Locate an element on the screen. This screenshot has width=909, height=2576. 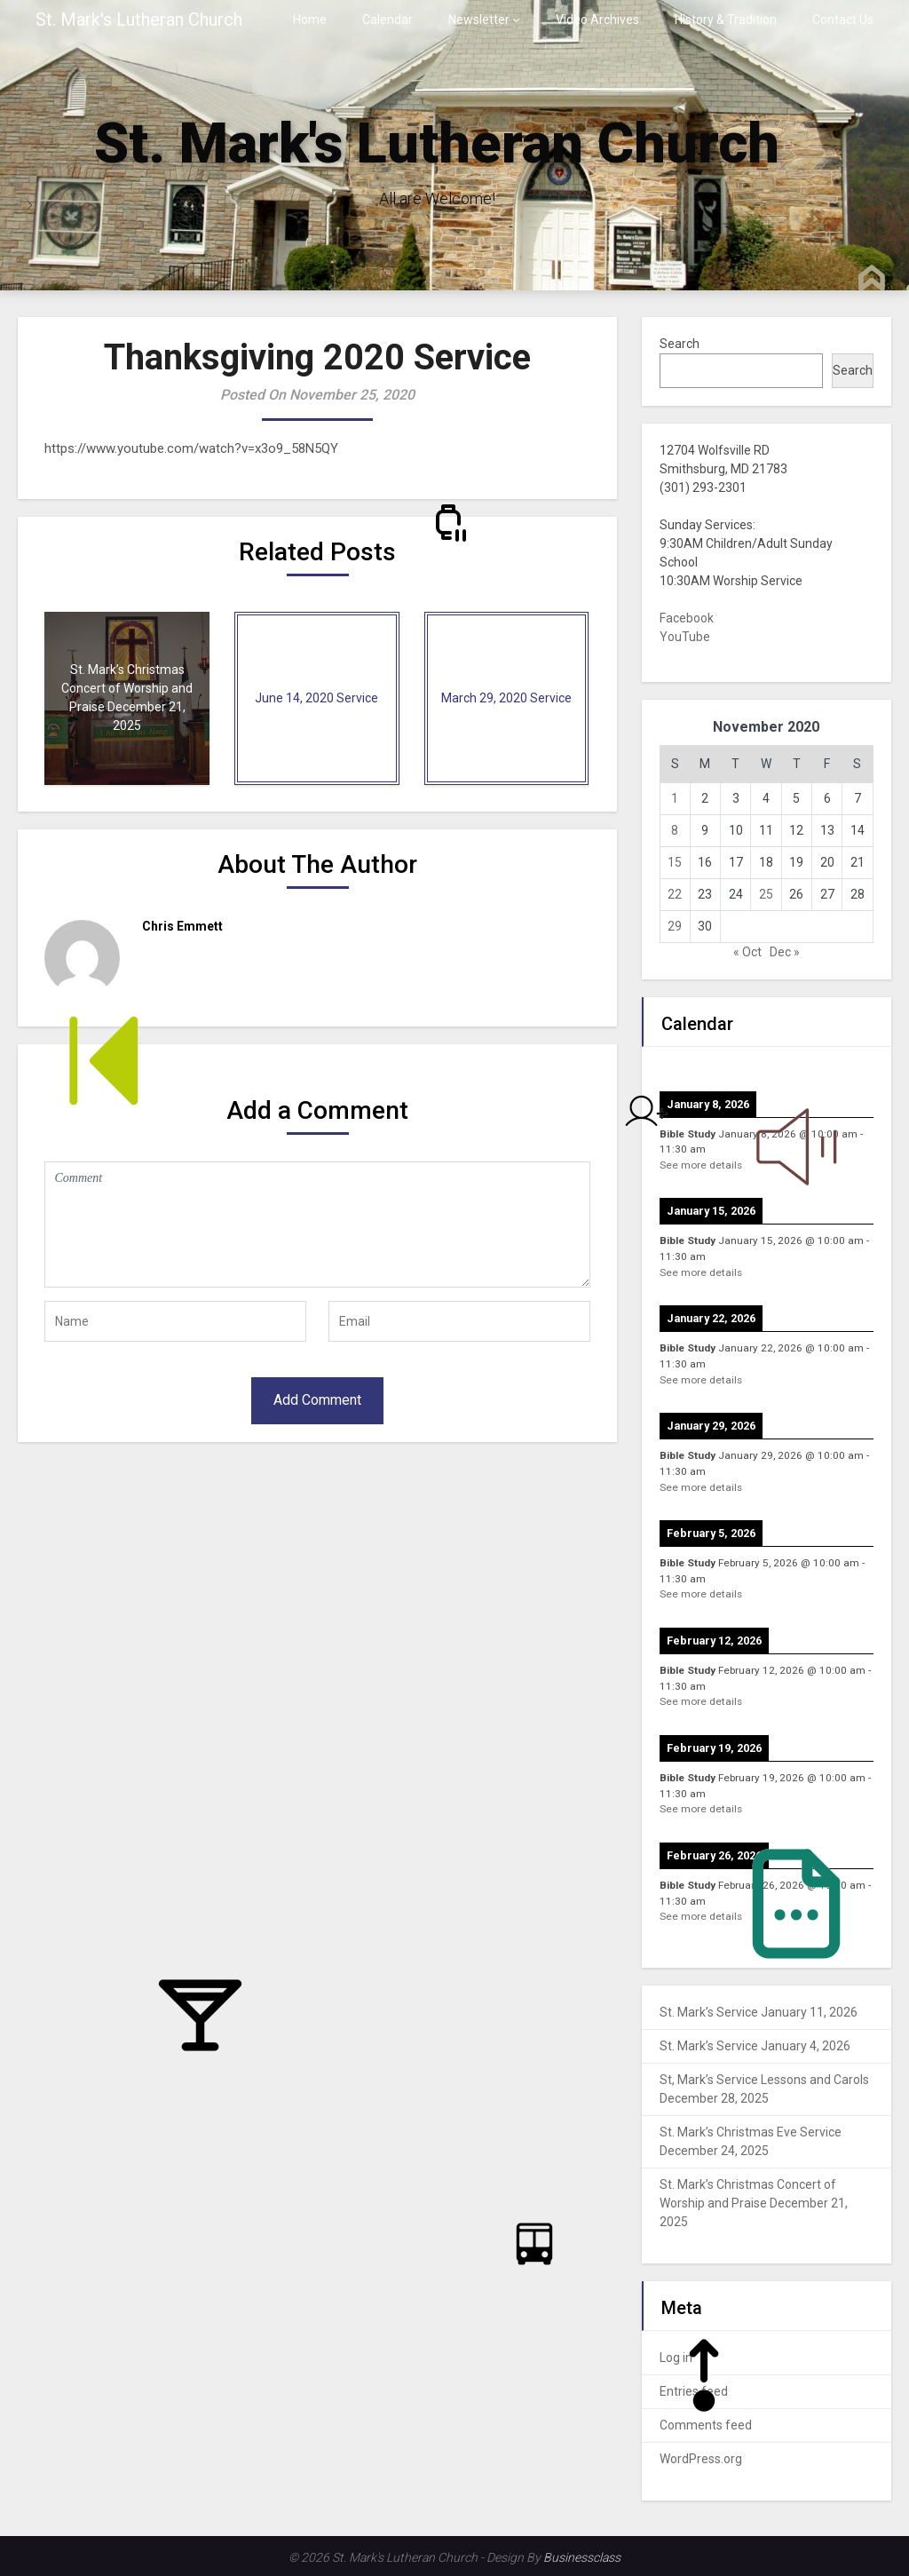
view bus routes or schedules is located at coordinates (534, 2244).